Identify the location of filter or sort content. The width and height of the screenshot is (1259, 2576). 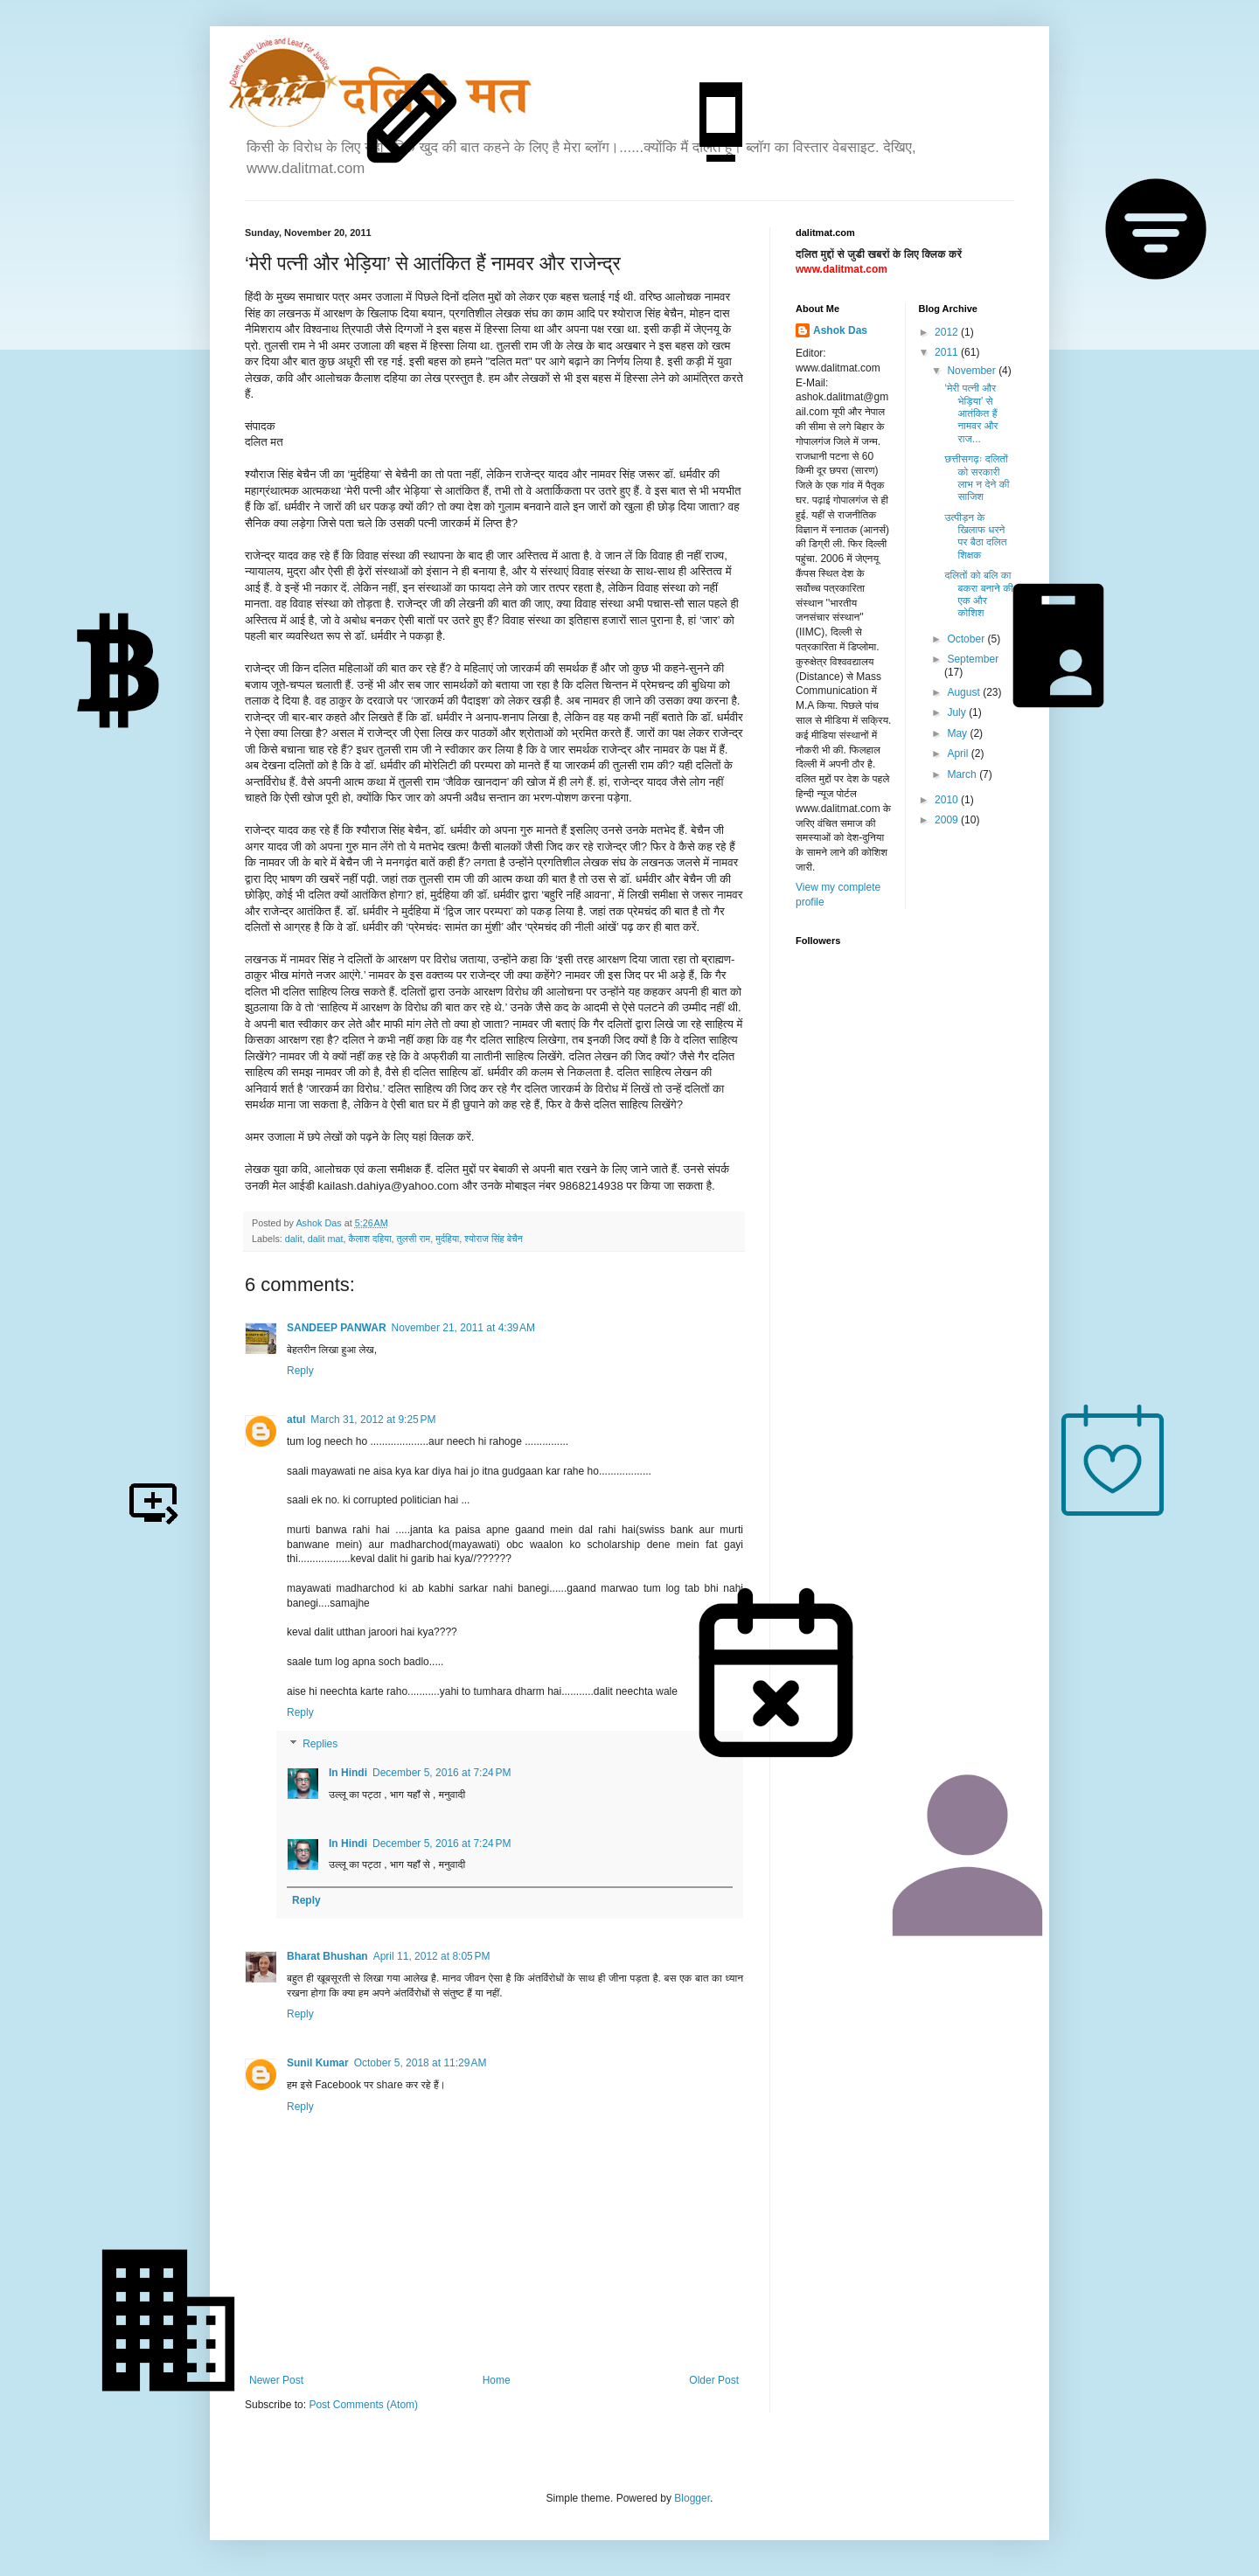
(1156, 229).